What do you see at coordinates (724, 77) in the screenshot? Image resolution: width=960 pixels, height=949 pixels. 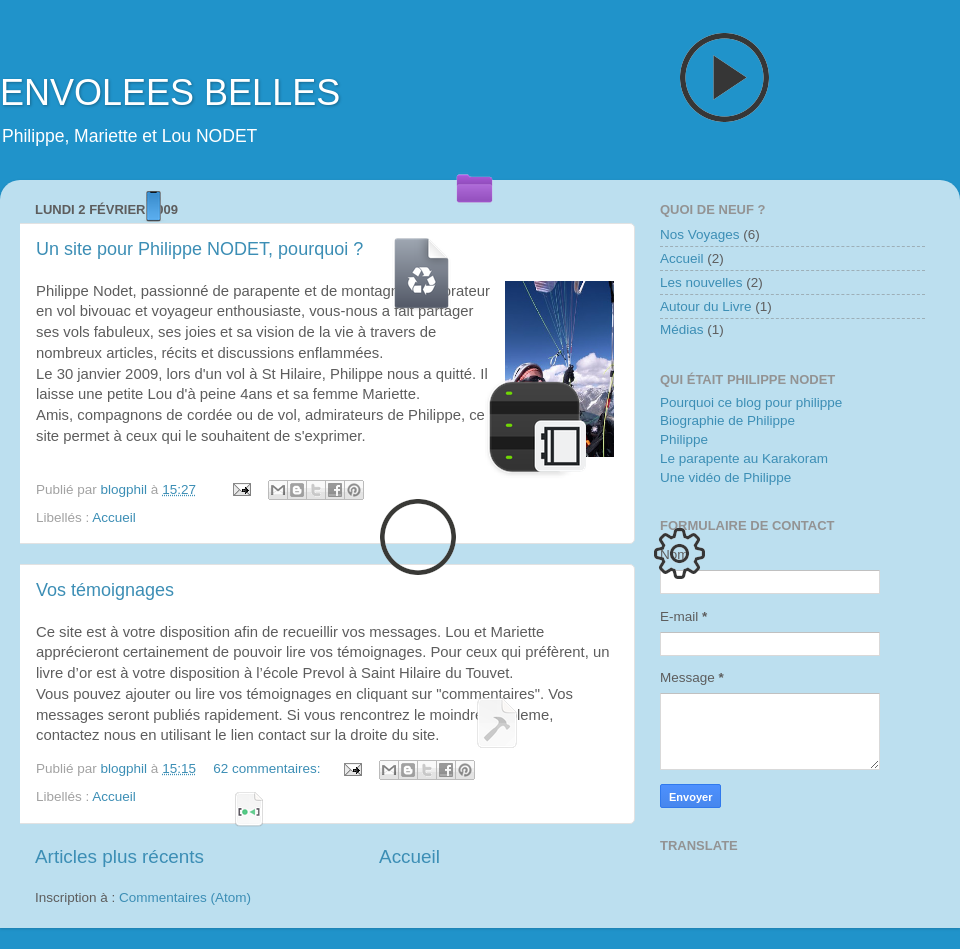 I see `start or resume a process` at bounding box center [724, 77].